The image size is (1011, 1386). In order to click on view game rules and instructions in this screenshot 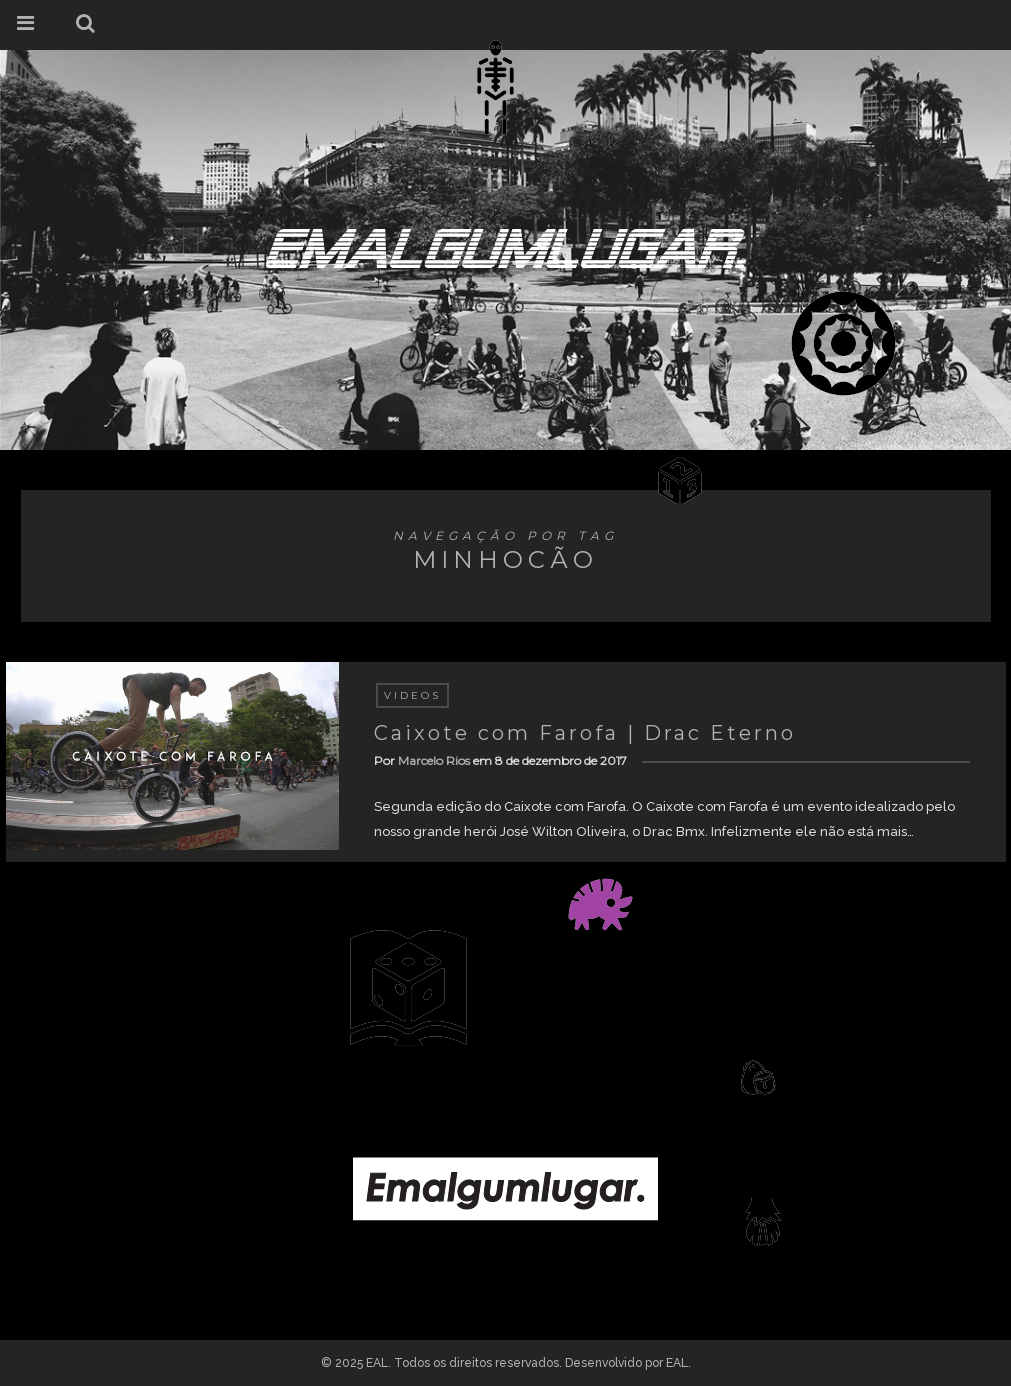, I will do `click(408, 988)`.